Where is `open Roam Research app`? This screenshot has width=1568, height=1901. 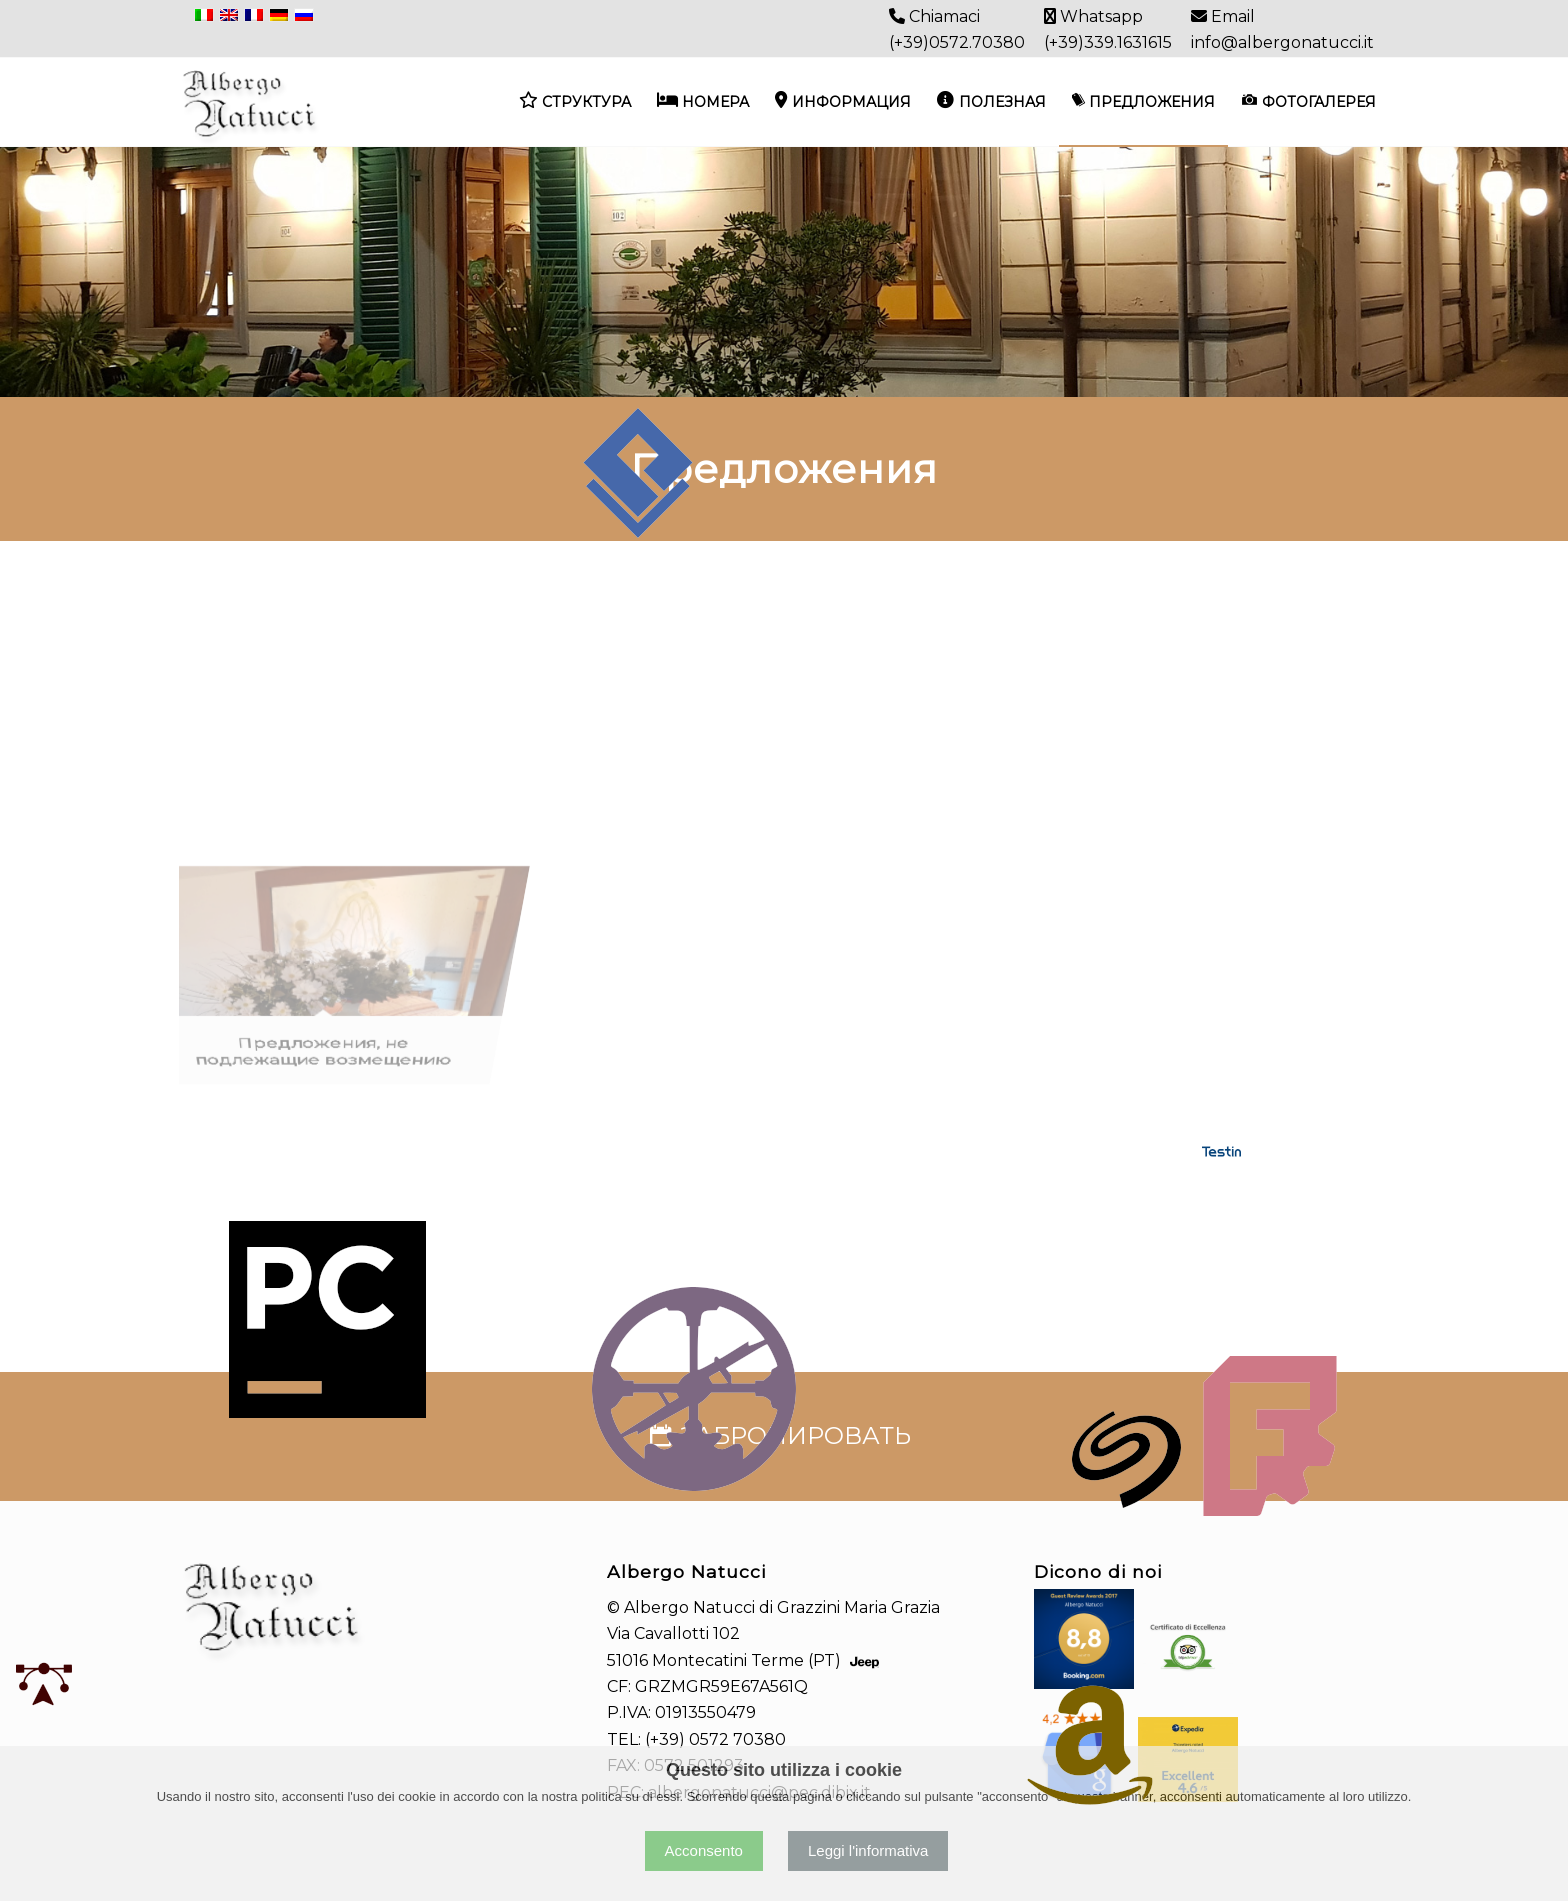
open Roam Research app is located at coordinates (694, 1389).